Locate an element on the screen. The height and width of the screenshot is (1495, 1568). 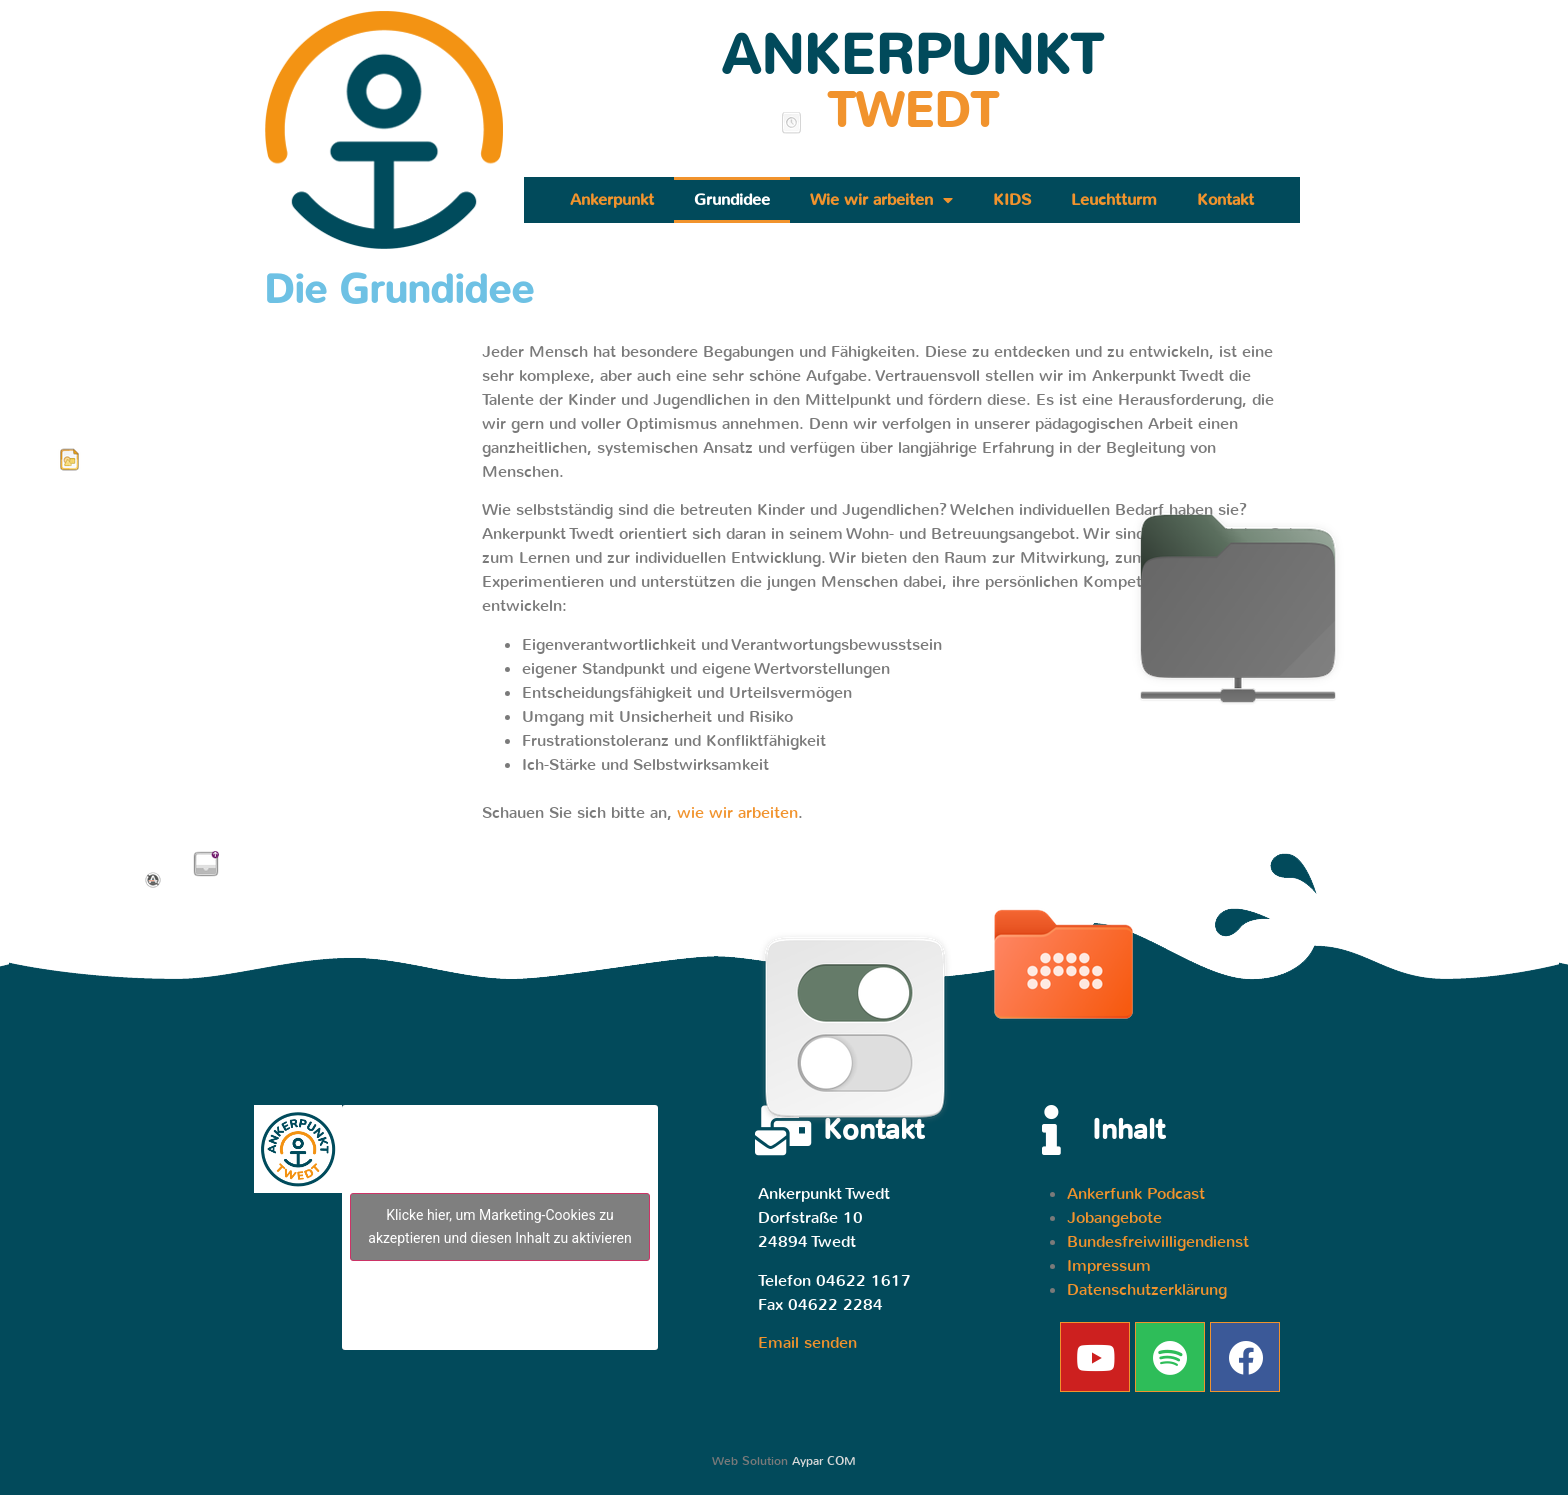
open gnome tweaks to customize desktop settings is located at coordinates (855, 1028).